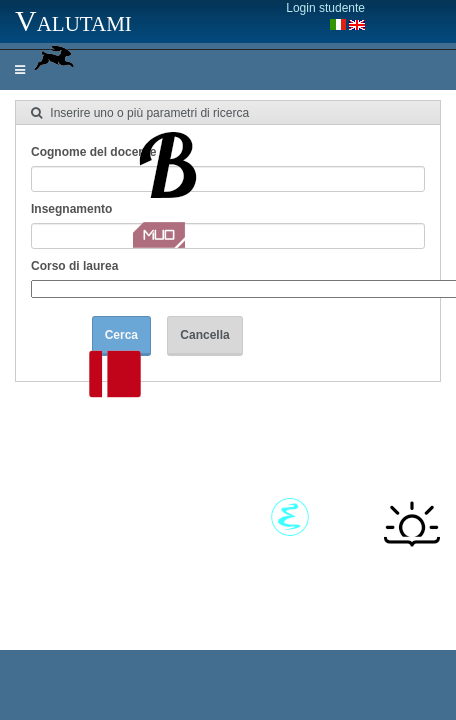 The width and height of the screenshot is (456, 720). I want to click on directus brand logo, so click(54, 58).